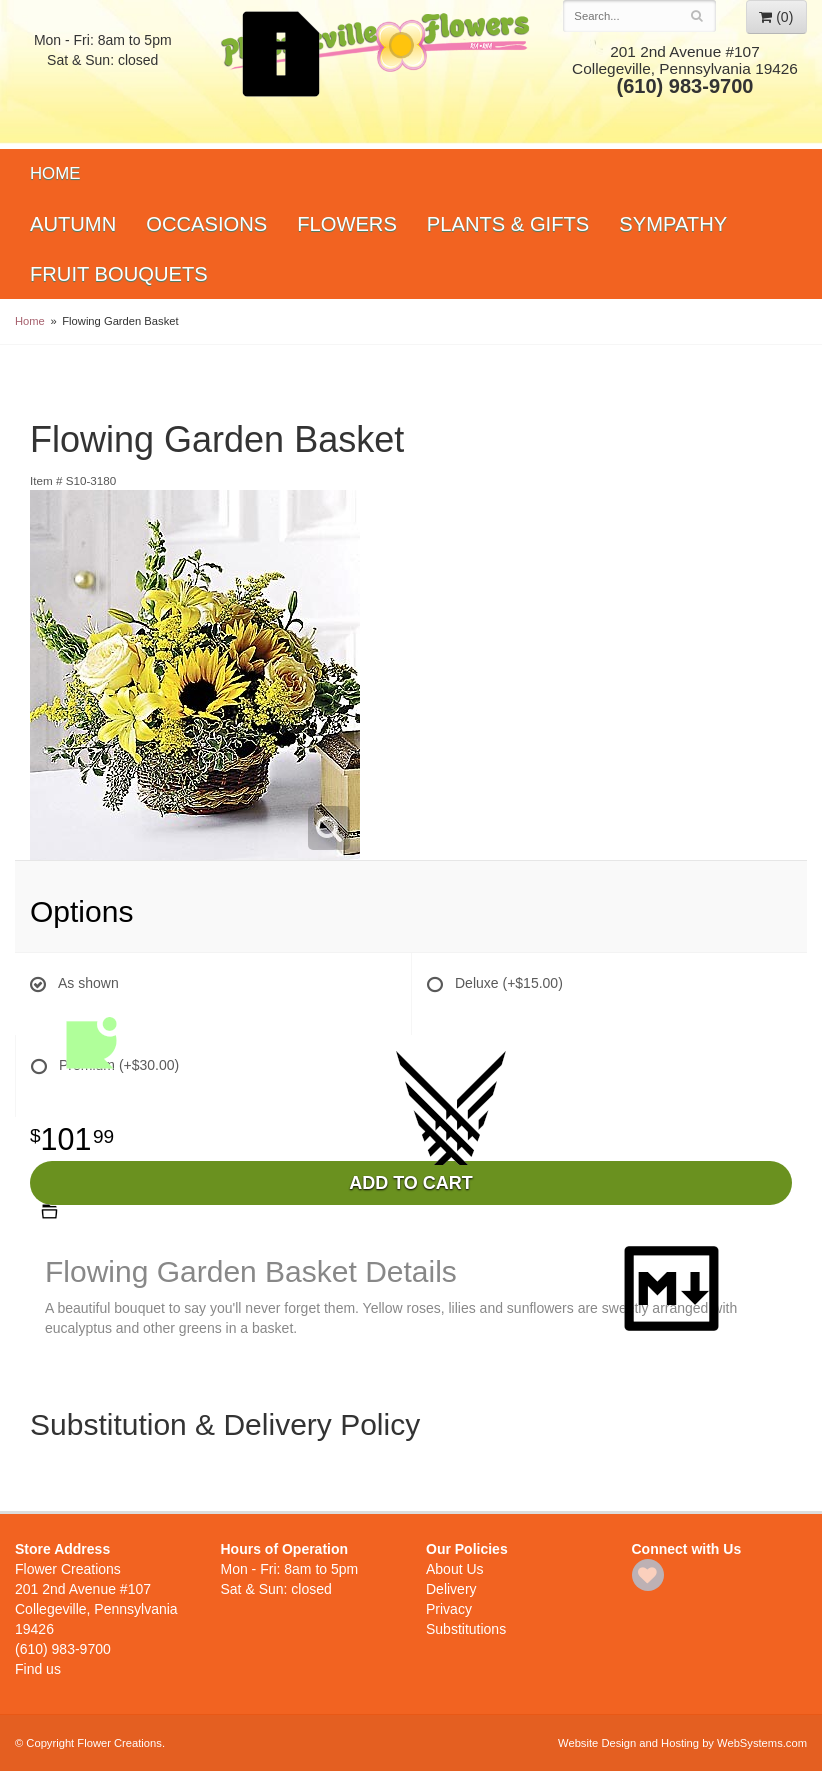 This screenshot has height=1771, width=822. What do you see at coordinates (671, 1288) in the screenshot?
I see `indicates markdown formatting is available` at bounding box center [671, 1288].